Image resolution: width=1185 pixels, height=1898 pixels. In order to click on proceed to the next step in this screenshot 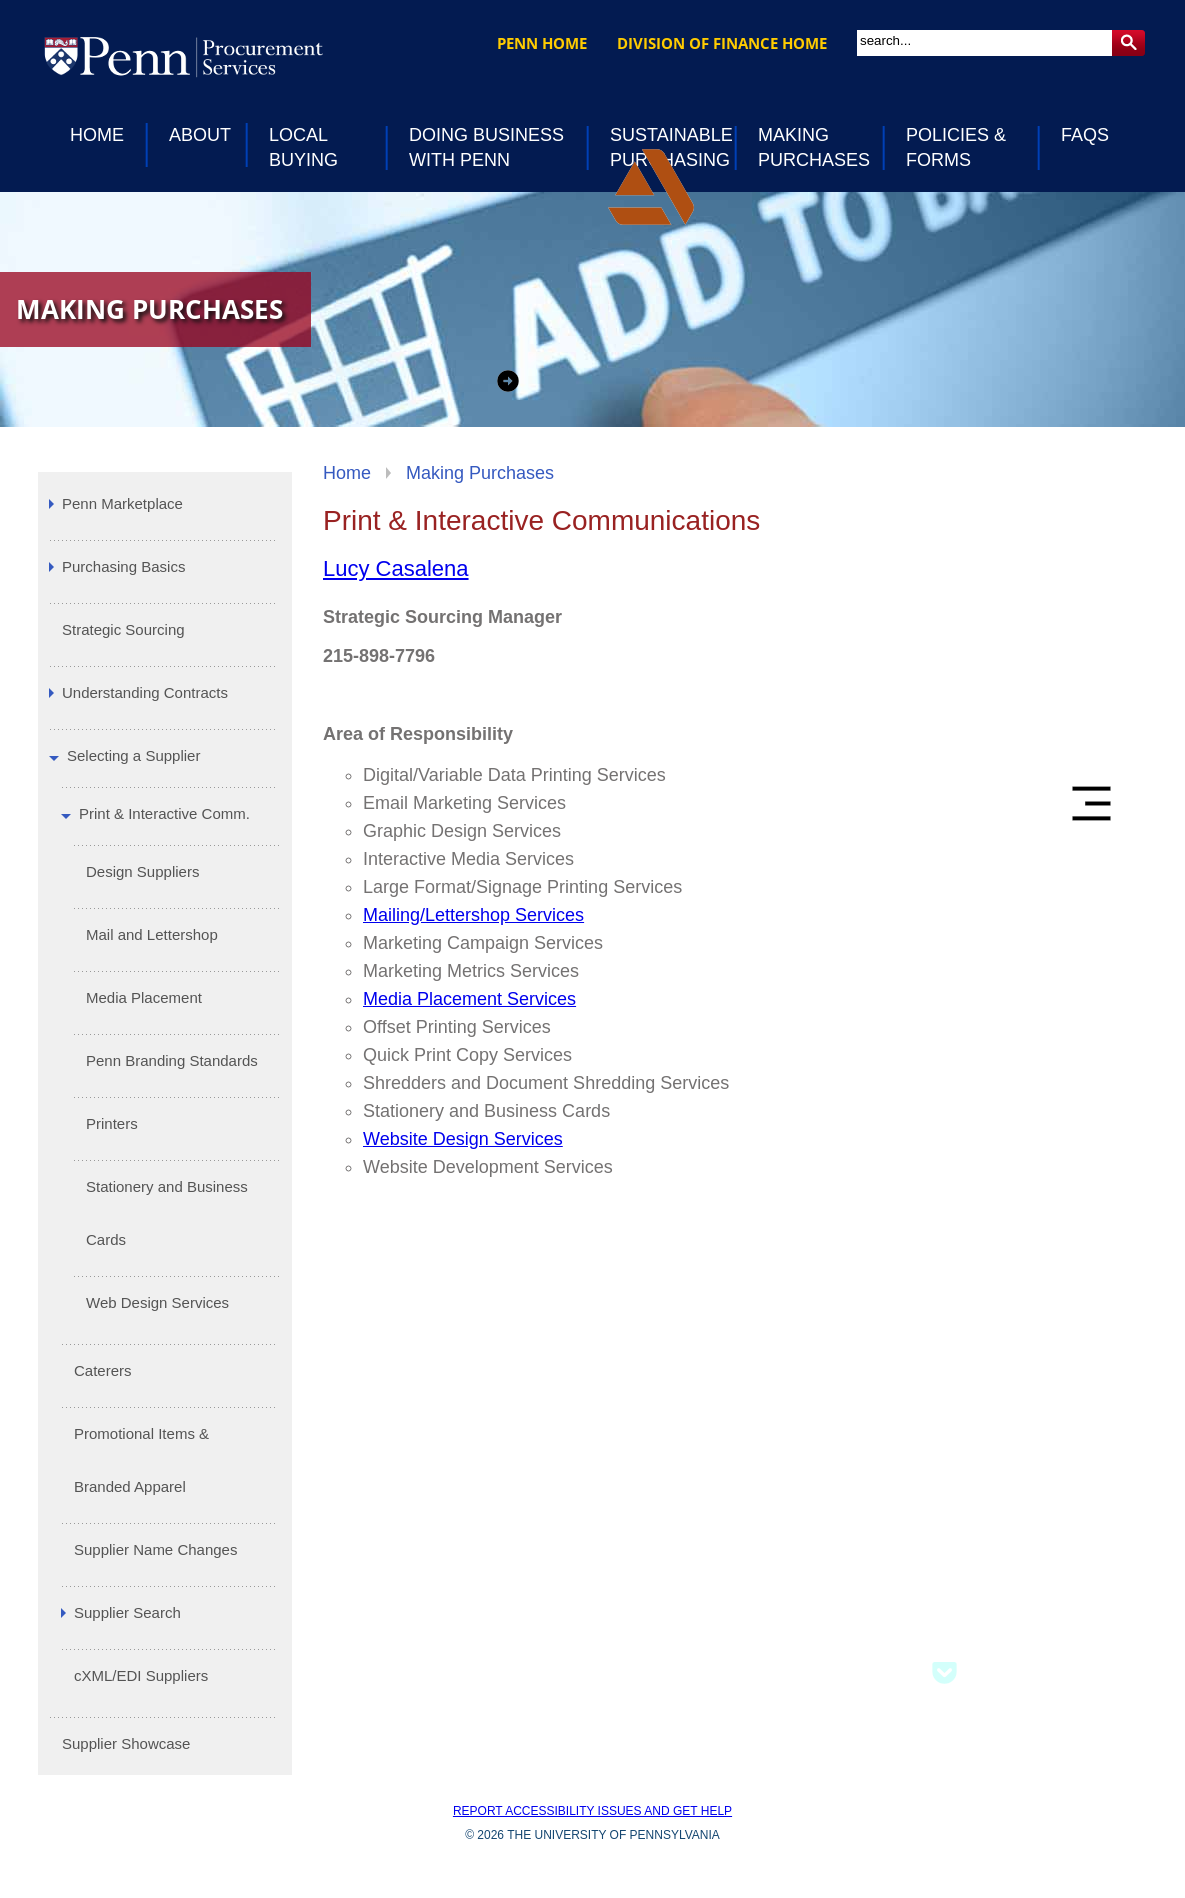, I will do `click(508, 381)`.